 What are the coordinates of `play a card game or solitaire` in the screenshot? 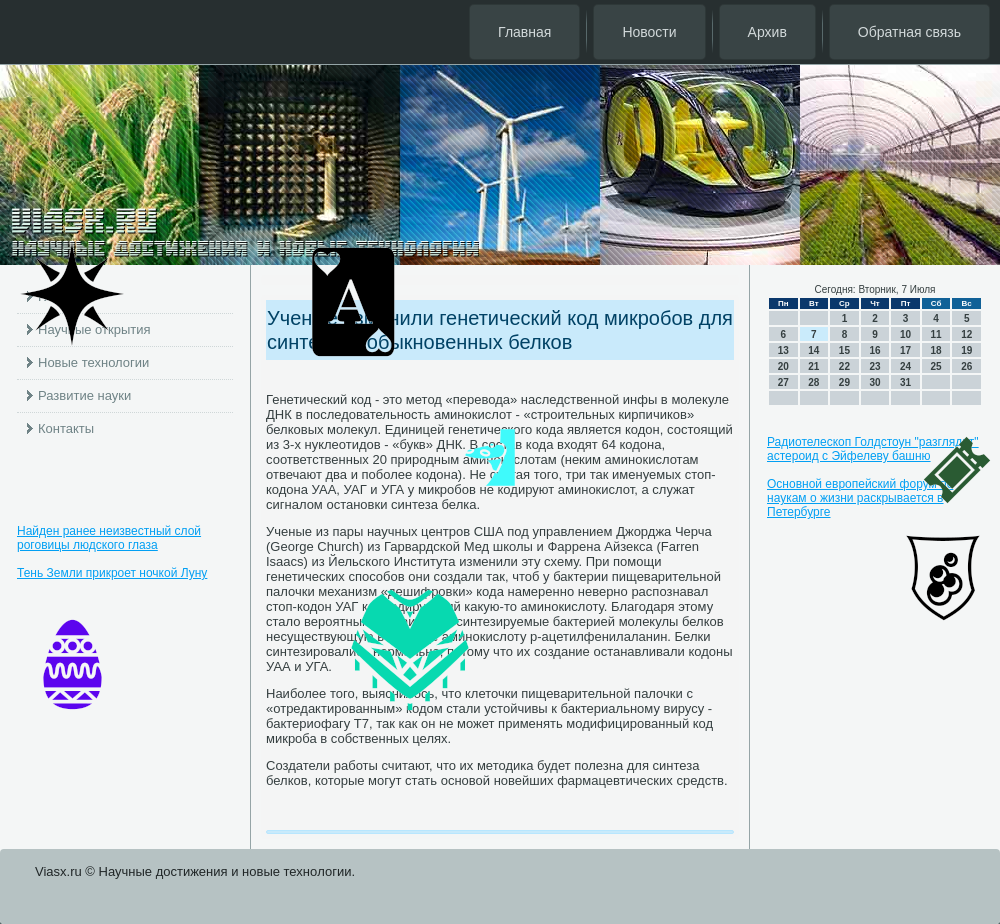 It's located at (353, 302).